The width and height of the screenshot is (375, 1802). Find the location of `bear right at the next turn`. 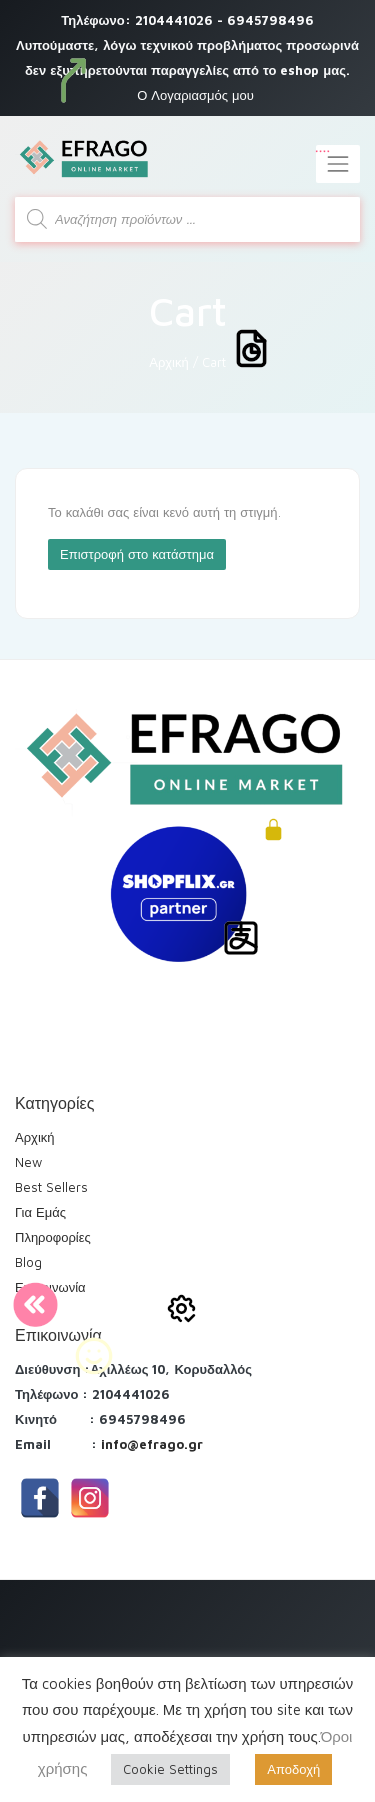

bear right at the next turn is located at coordinates (72, 80).